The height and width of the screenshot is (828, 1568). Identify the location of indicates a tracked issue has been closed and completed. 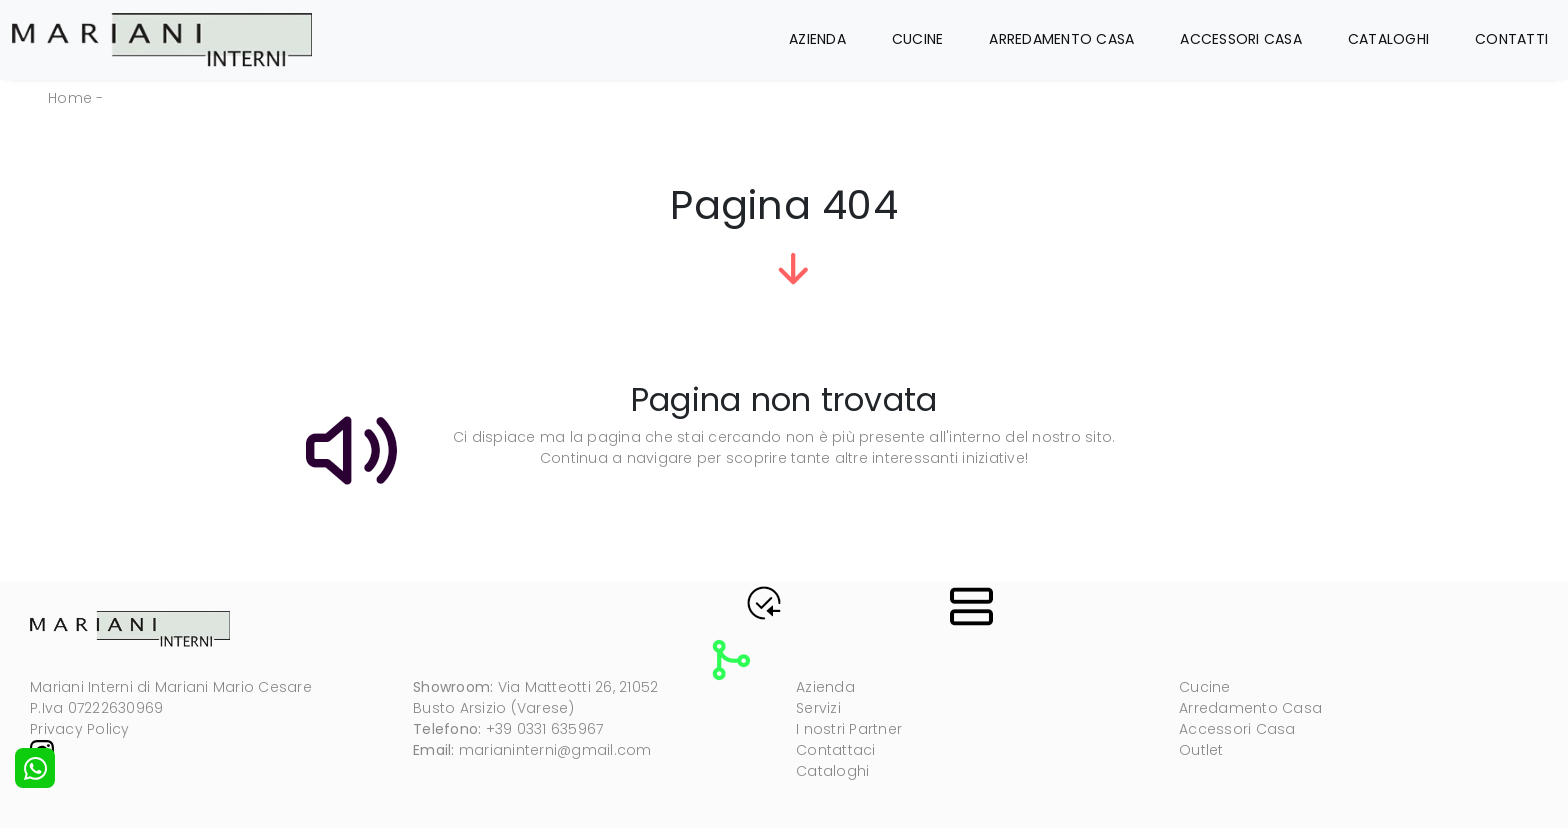
(764, 603).